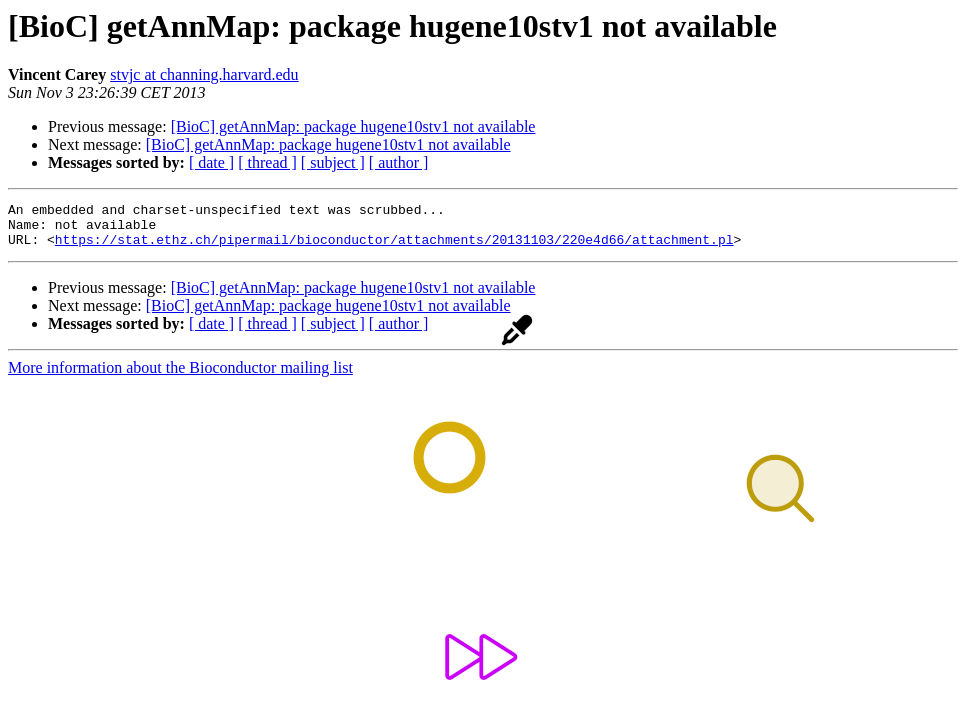 Image resolution: width=966 pixels, height=720 pixels. Describe the element at coordinates (476, 657) in the screenshot. I see `fast-forward through media content` at that location.